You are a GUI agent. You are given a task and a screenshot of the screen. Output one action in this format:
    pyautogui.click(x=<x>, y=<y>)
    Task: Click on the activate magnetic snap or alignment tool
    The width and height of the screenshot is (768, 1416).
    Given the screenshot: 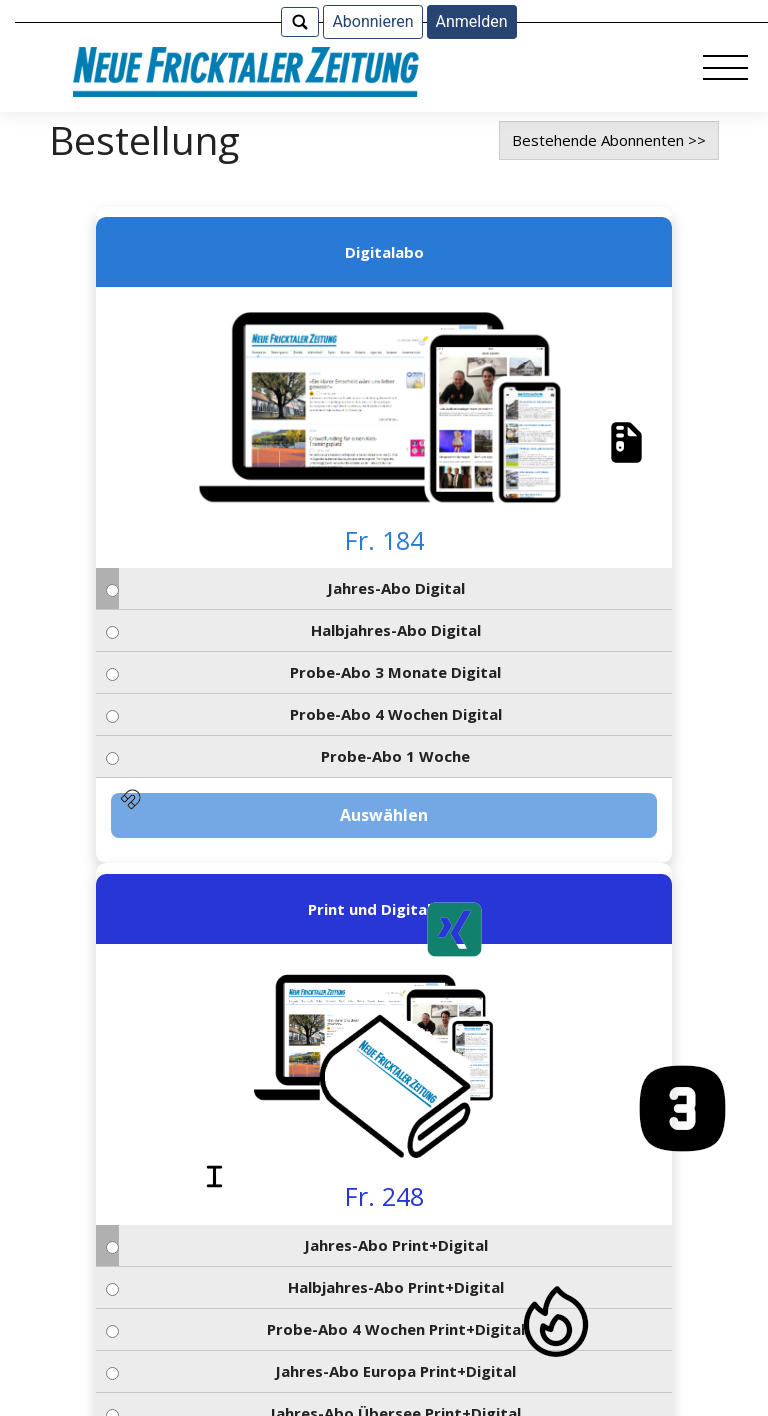 What is the action you would take?
    pyautogui.click(x=131, y=799)
    